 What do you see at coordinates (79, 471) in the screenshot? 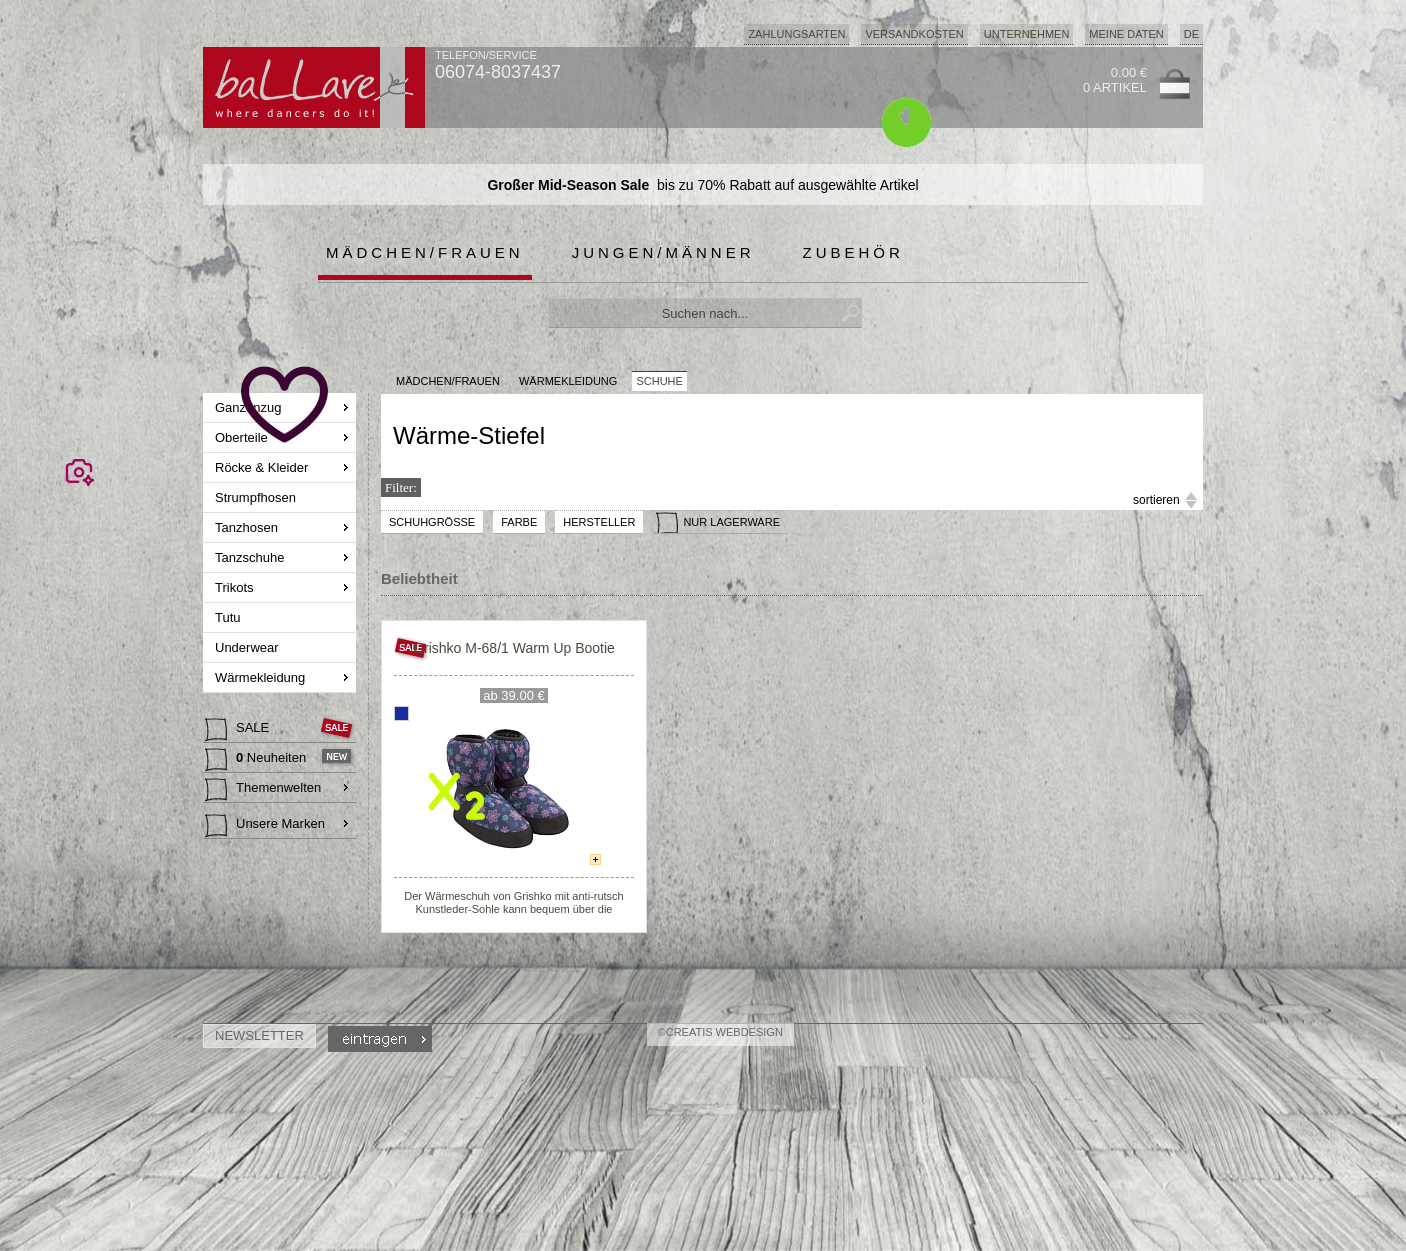
I see `apply AI-powered photo enhancement` at bounding box center [79, 471].